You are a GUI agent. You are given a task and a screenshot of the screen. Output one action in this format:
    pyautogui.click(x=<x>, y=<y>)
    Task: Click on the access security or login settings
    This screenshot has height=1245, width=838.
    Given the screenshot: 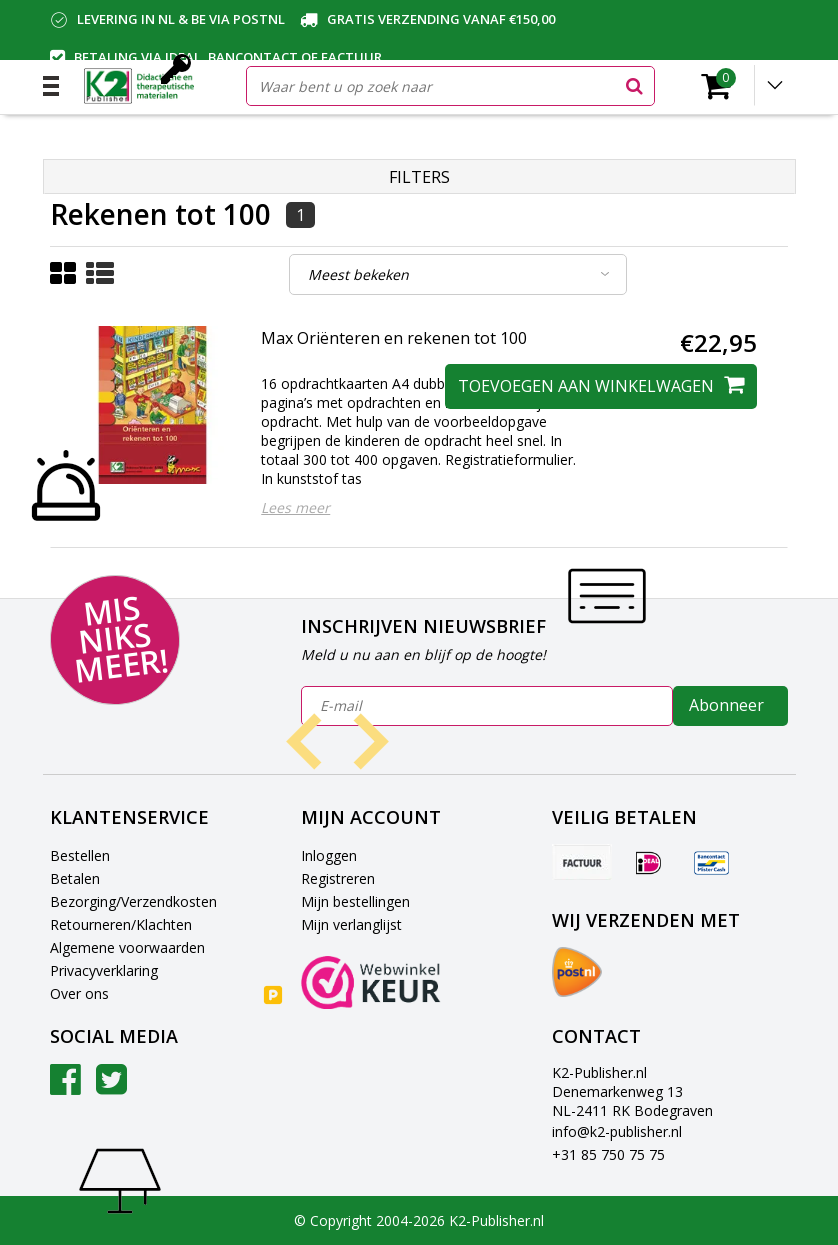 What is the action you would take?
    pyautogui.click(x=176, y=69)
    